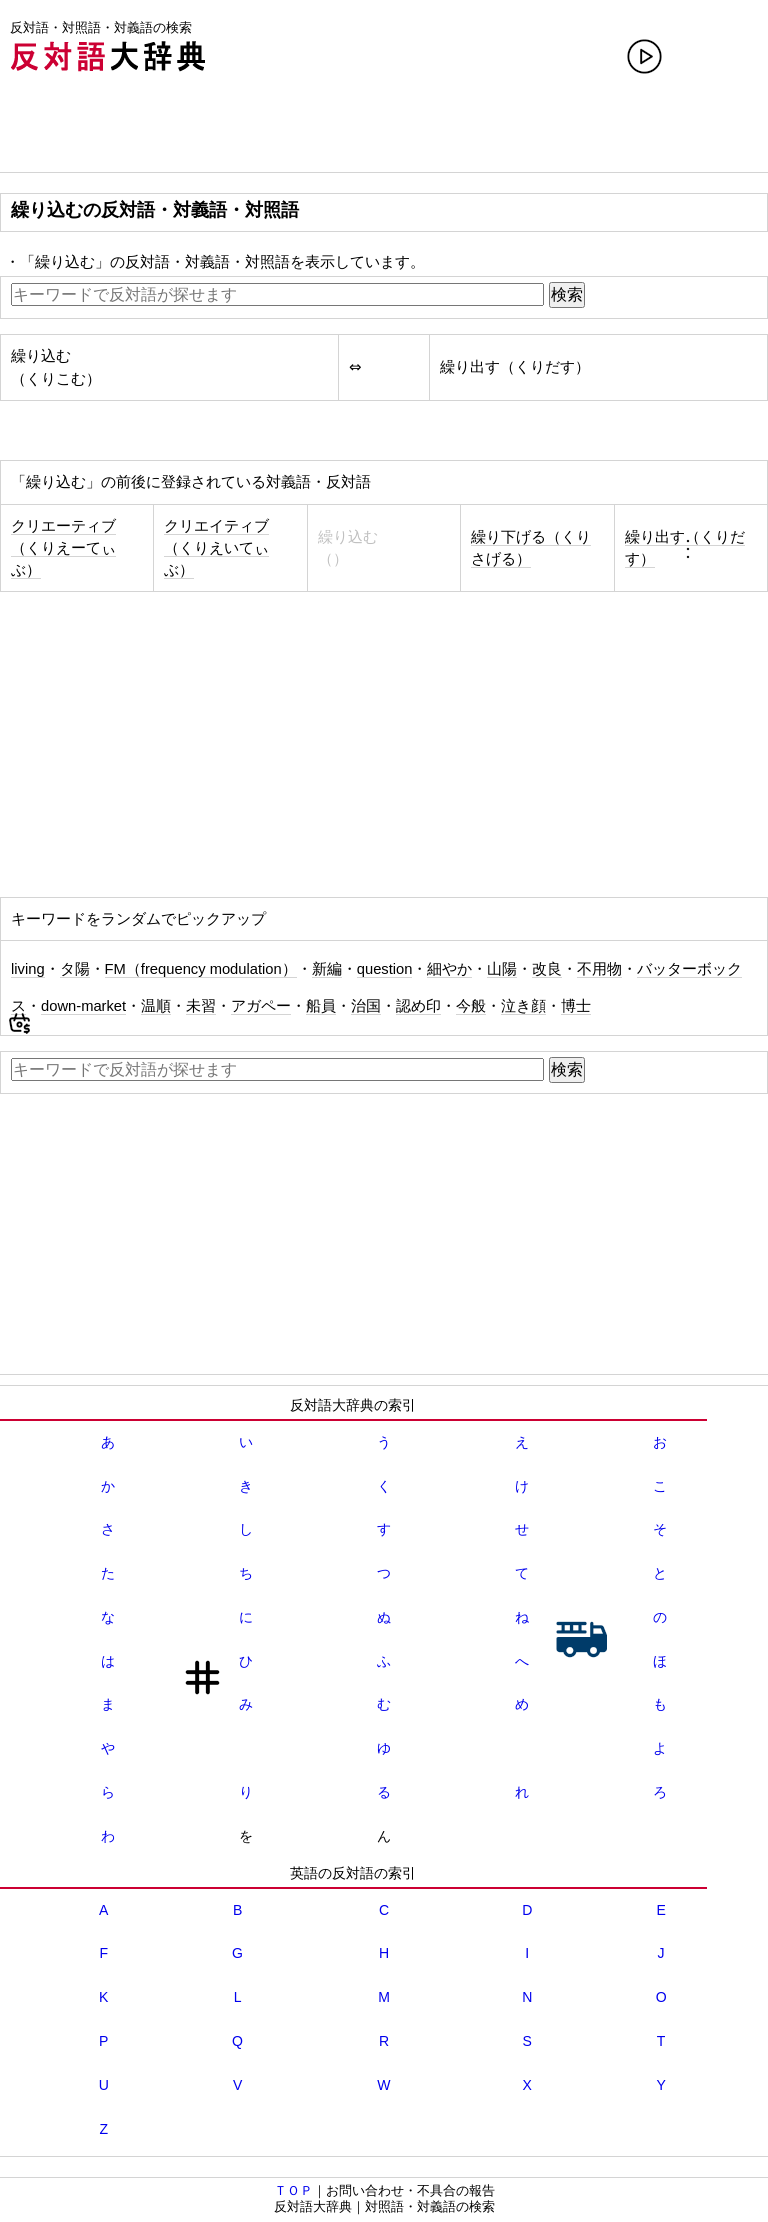 The image size is (768, 2222). I want to click on indicates emergency services or fire department, so click(580, 1637).